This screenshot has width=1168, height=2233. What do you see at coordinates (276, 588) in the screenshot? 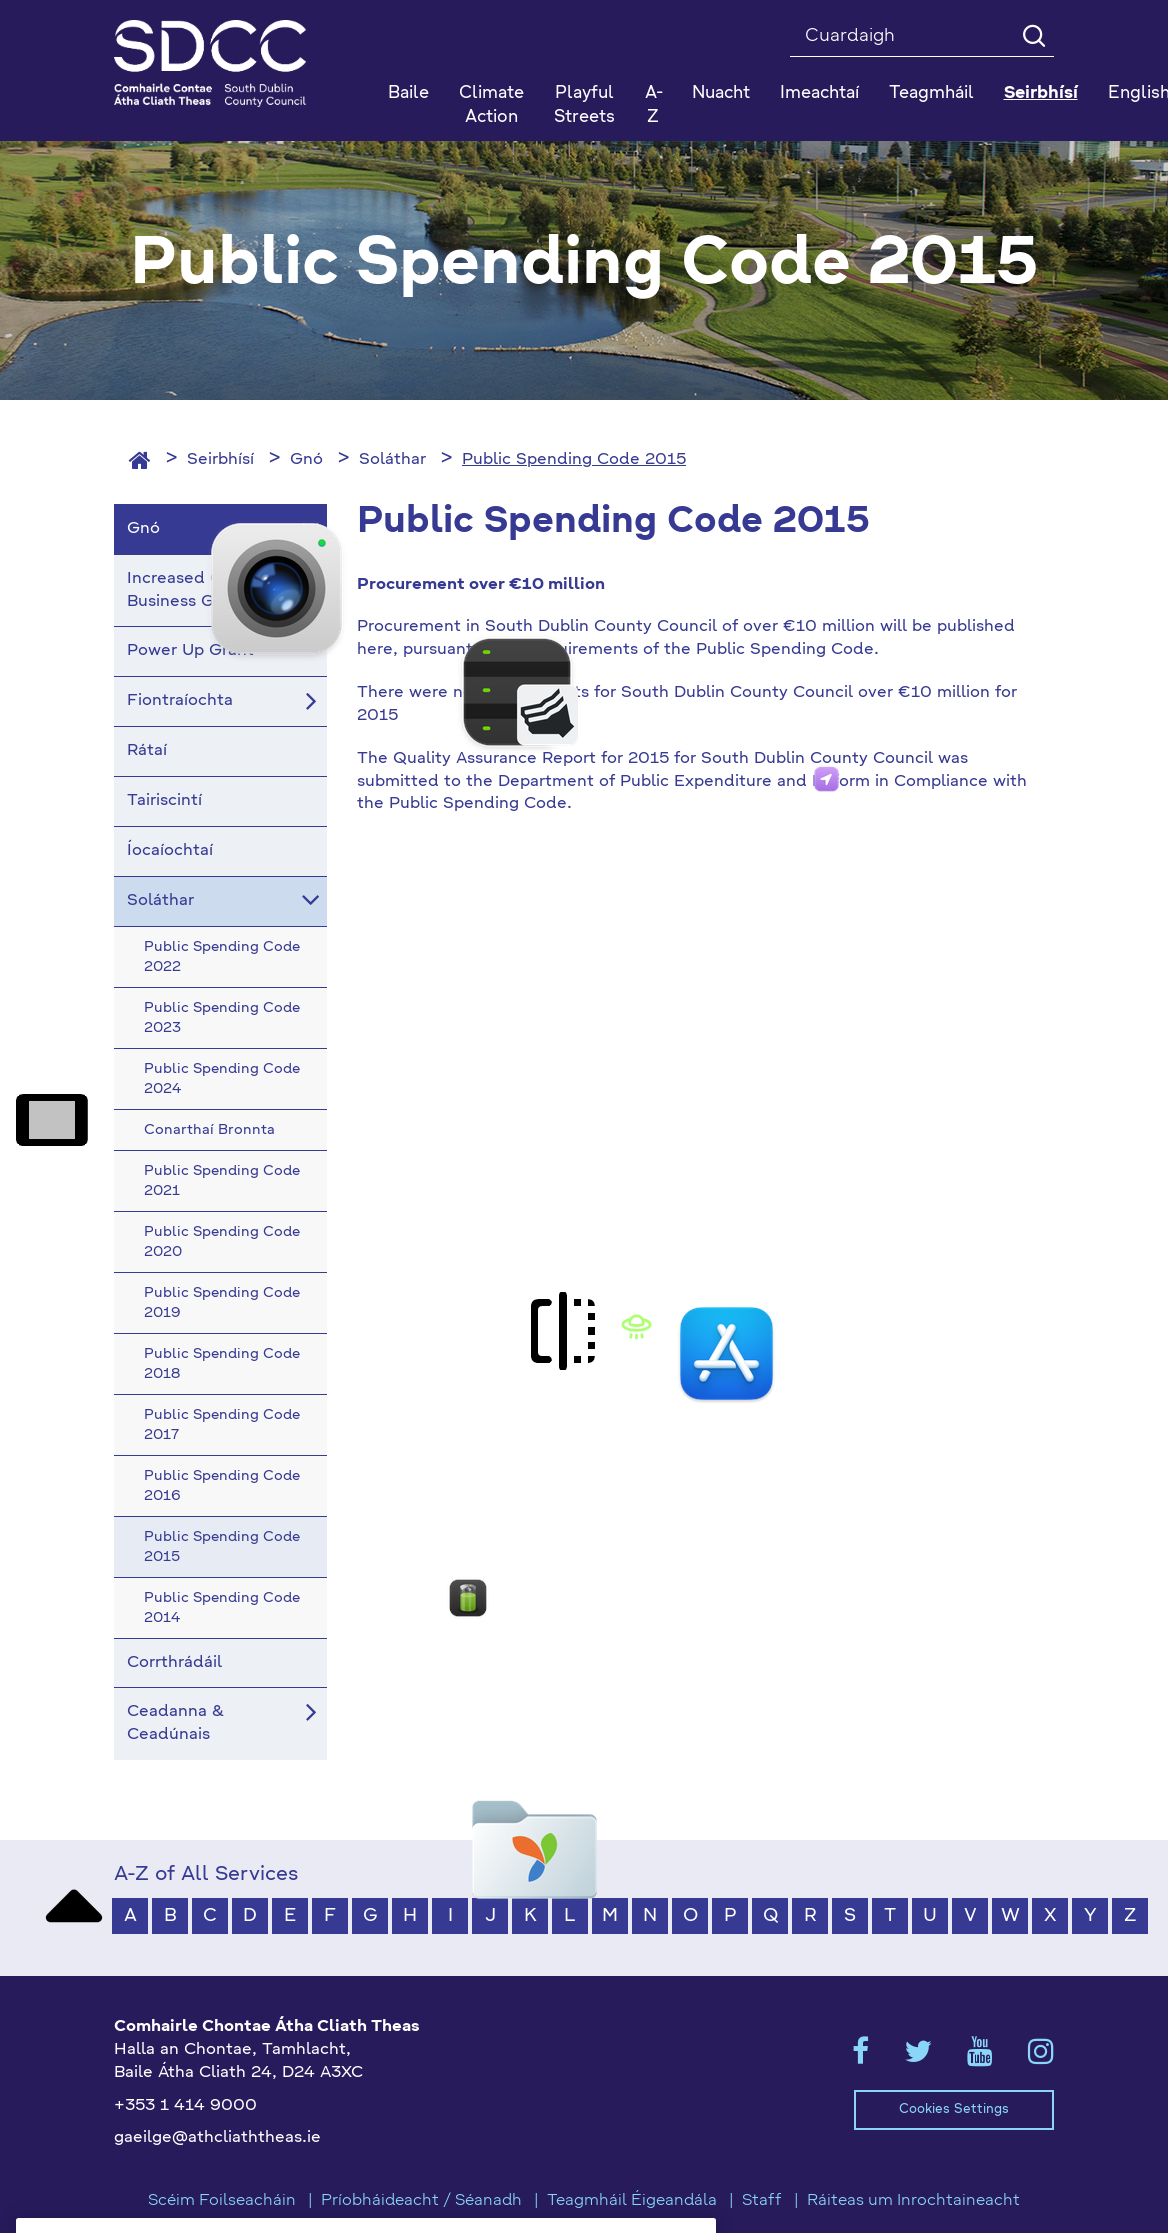
I see `access webcam settings` at bounding box center [276, 588].